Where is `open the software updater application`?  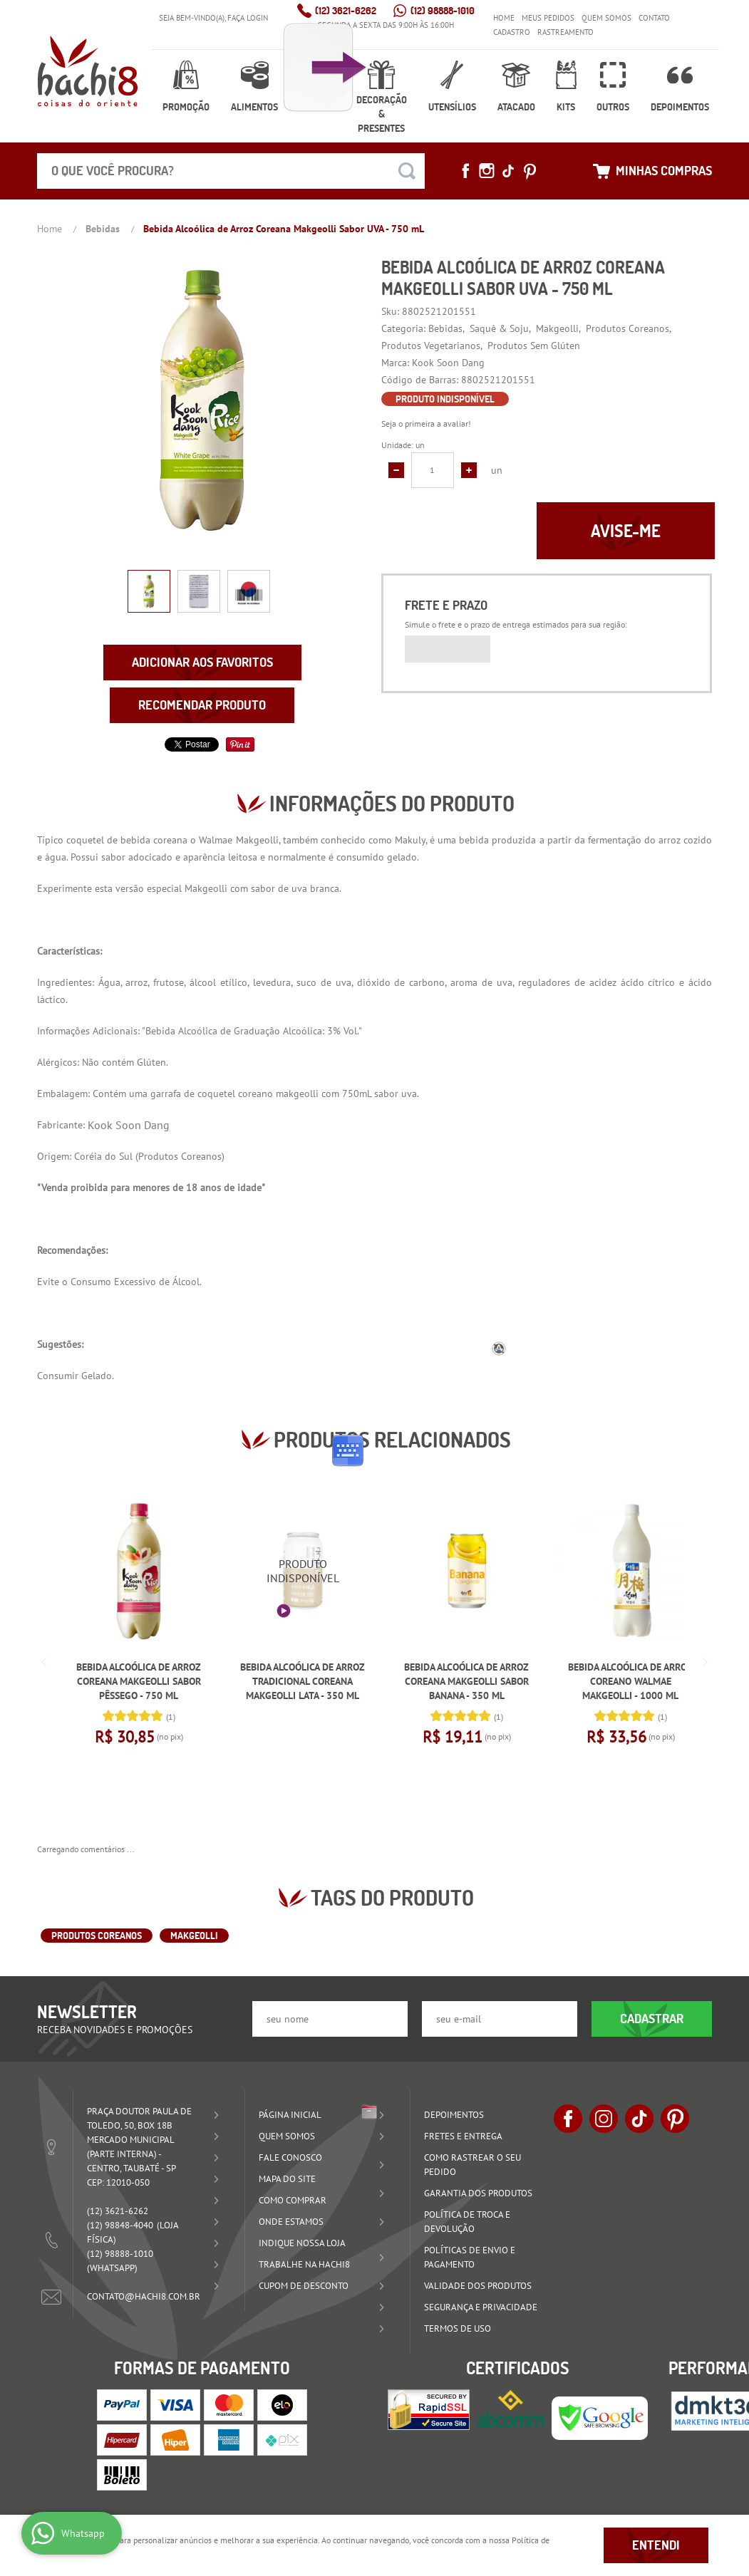 open the software updater application is located at coordinates (499, 1349).